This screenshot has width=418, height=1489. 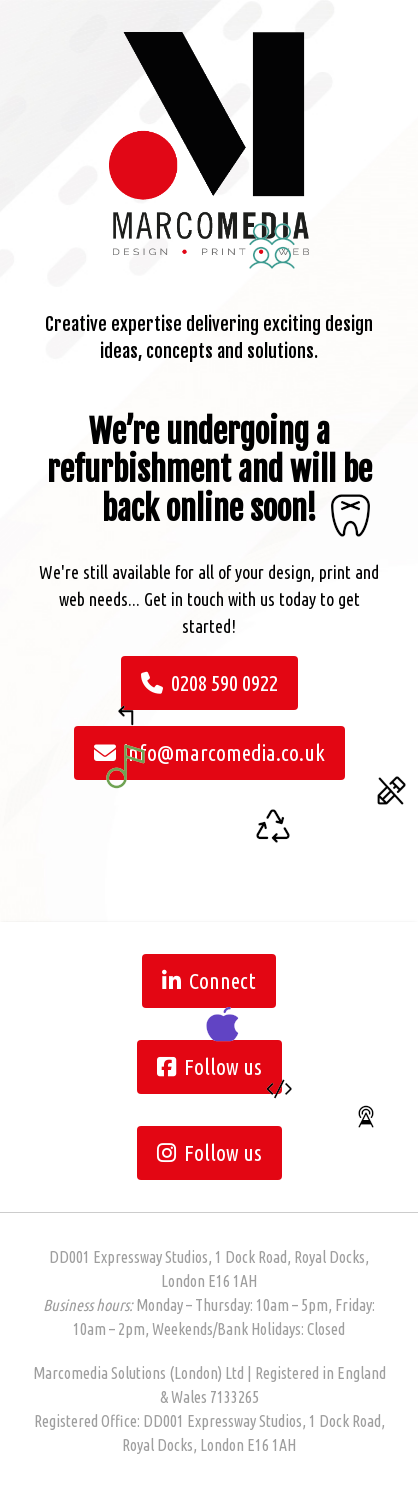 What do you see at coordinates (273, 826) in the screenshot?
I see `recycle or move item to trash` at bounding box center [273, 826].